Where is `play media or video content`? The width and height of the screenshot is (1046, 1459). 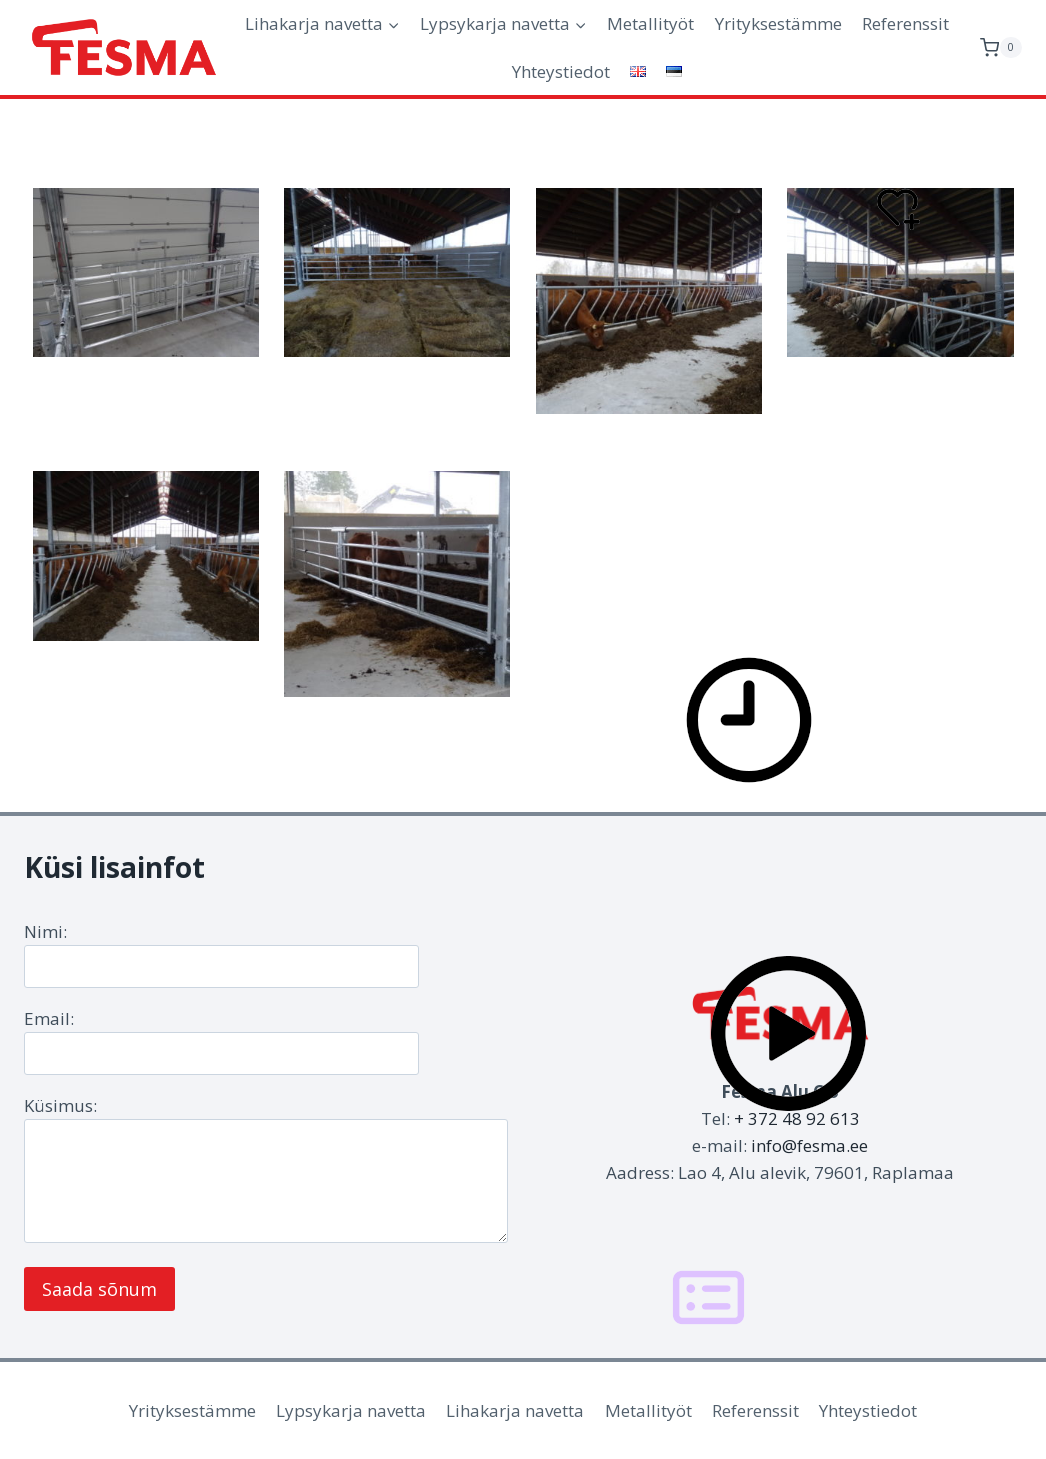
play media or video content is located at coordinates (788, 1033).